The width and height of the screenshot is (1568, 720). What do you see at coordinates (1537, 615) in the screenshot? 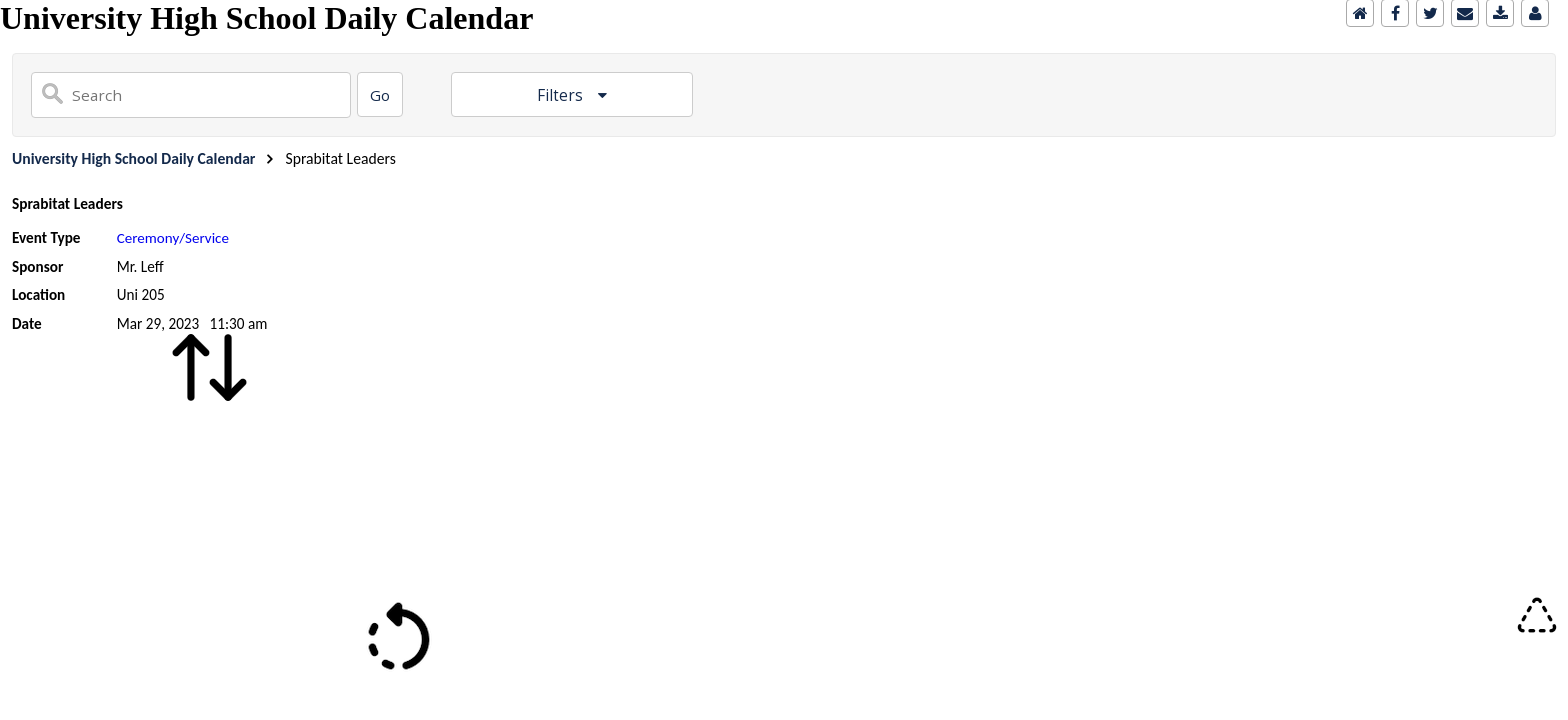
I see `indicates an incomplete or in-progress shape` at bounding box center [1537, 615].